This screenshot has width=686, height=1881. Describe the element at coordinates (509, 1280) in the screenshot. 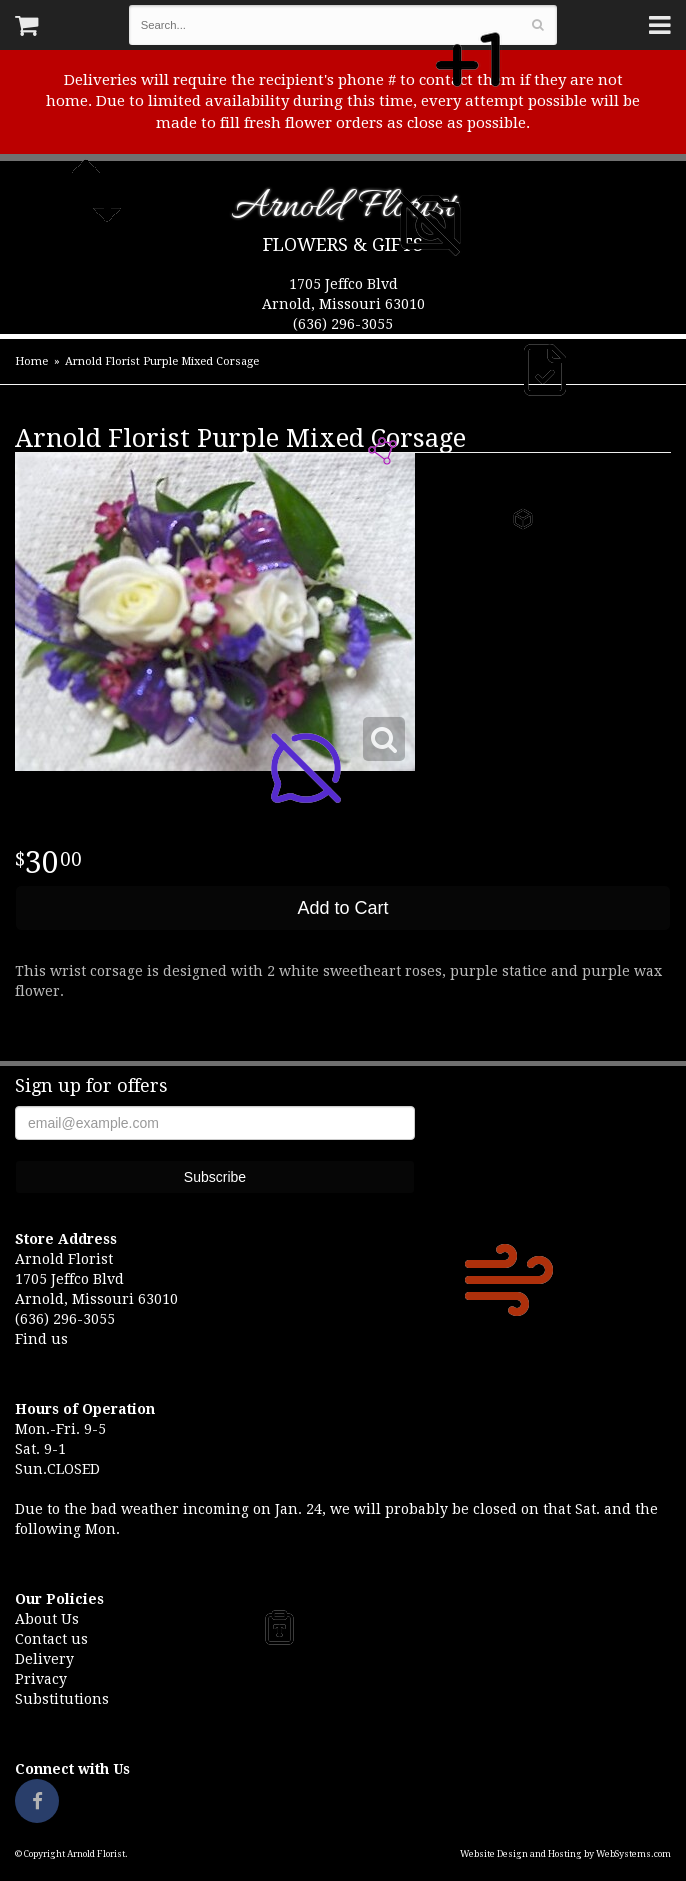

I see `view current wind conditions` at that location.